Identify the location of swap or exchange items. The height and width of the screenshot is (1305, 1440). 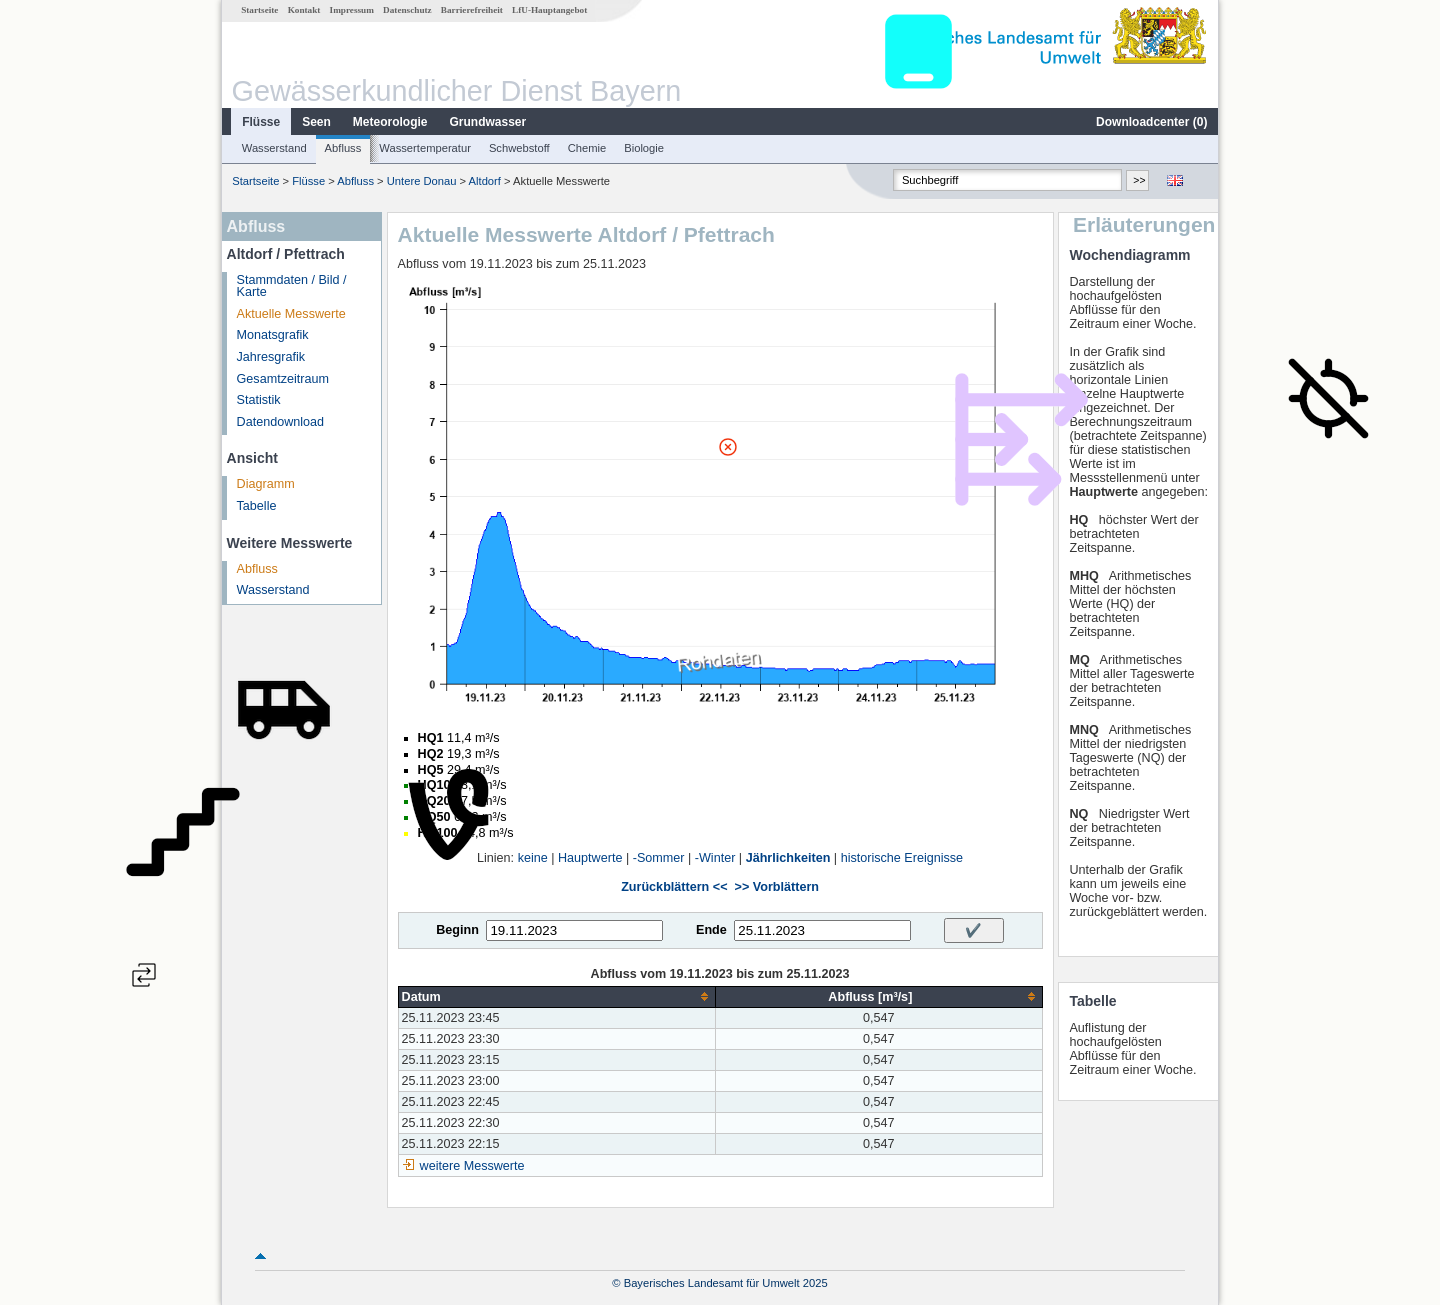
(144, 975).